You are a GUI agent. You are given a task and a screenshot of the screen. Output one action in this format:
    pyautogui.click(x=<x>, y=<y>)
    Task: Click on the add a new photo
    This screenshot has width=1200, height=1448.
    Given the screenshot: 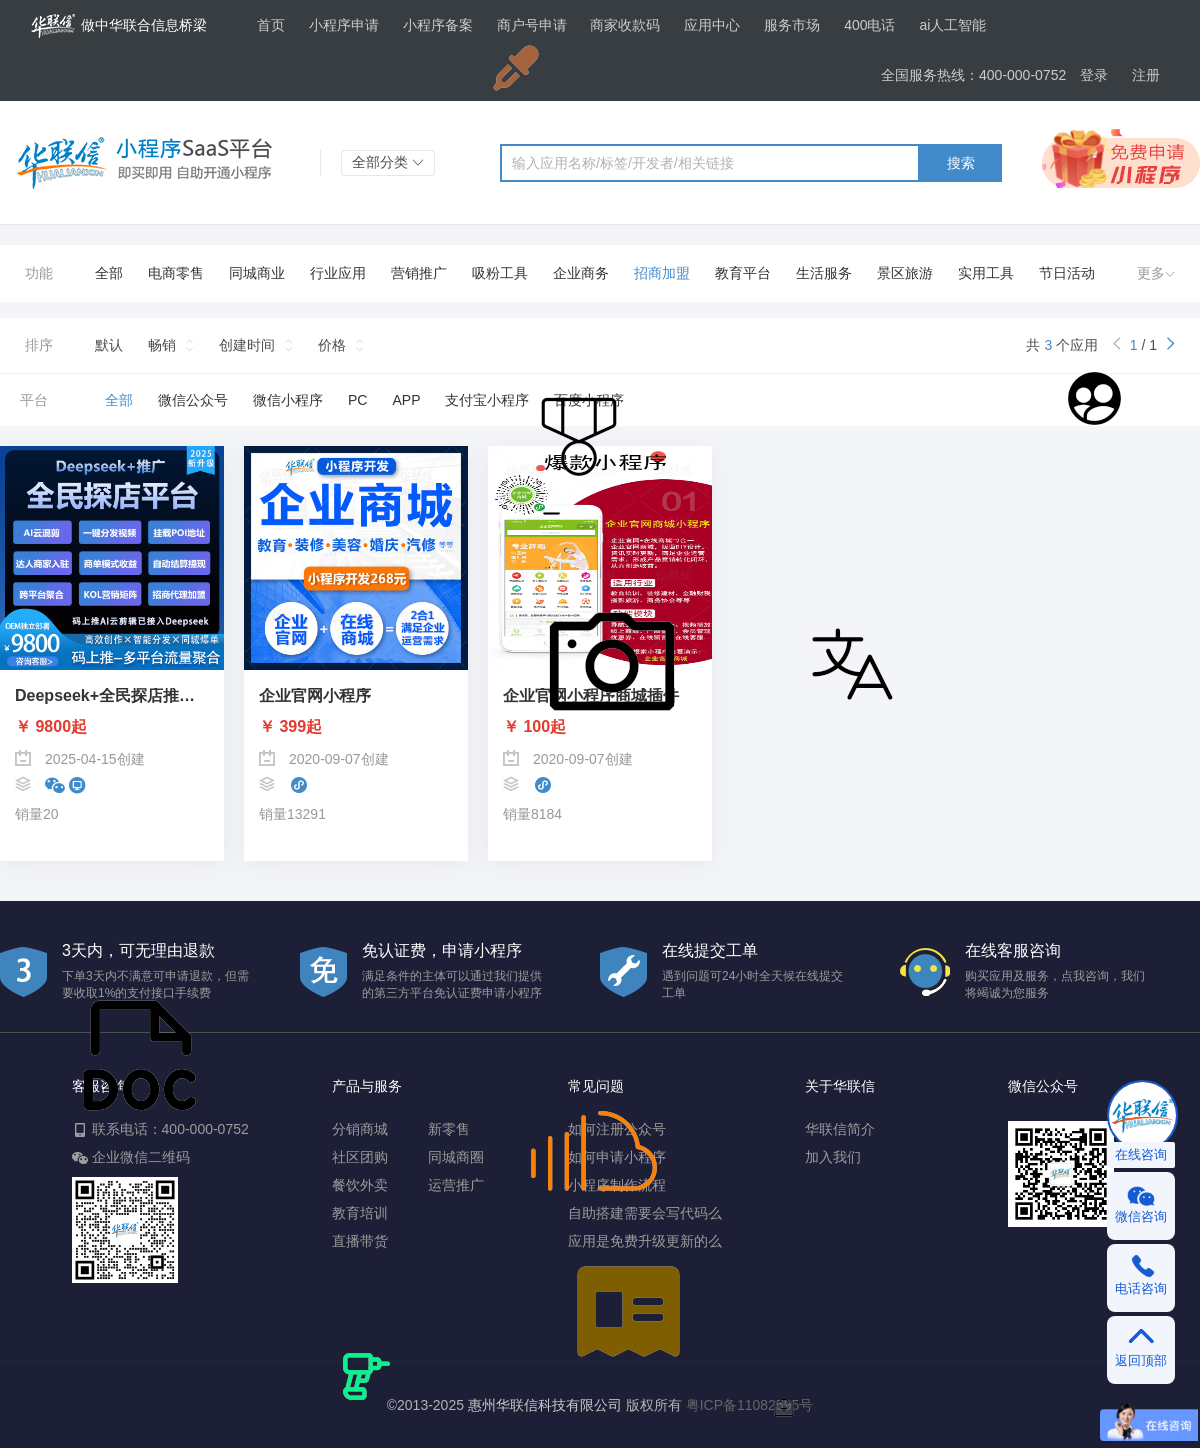 What is the action you would take?
    pyautogui.click(x=784, y=1408)
    